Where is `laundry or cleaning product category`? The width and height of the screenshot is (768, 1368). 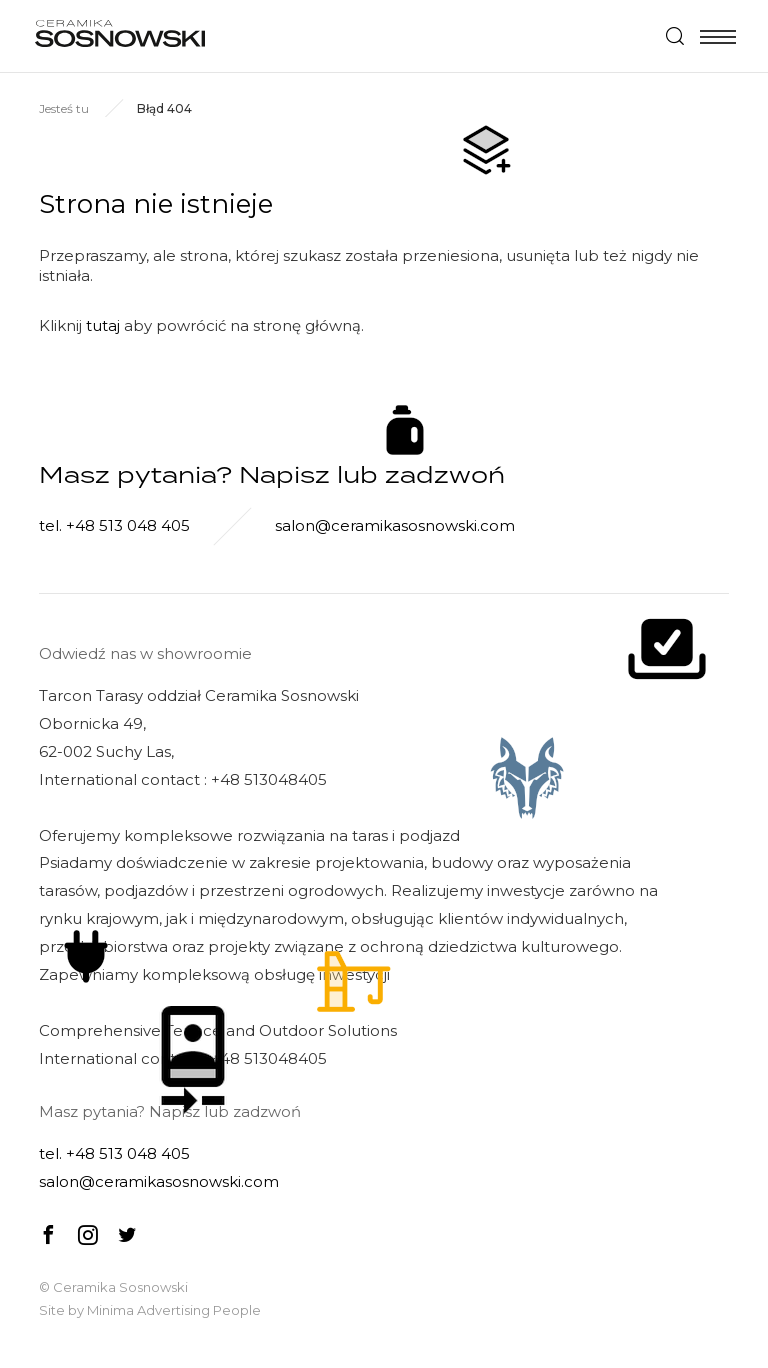 laundry or cleaning product category is located at coordinates (405, 430).